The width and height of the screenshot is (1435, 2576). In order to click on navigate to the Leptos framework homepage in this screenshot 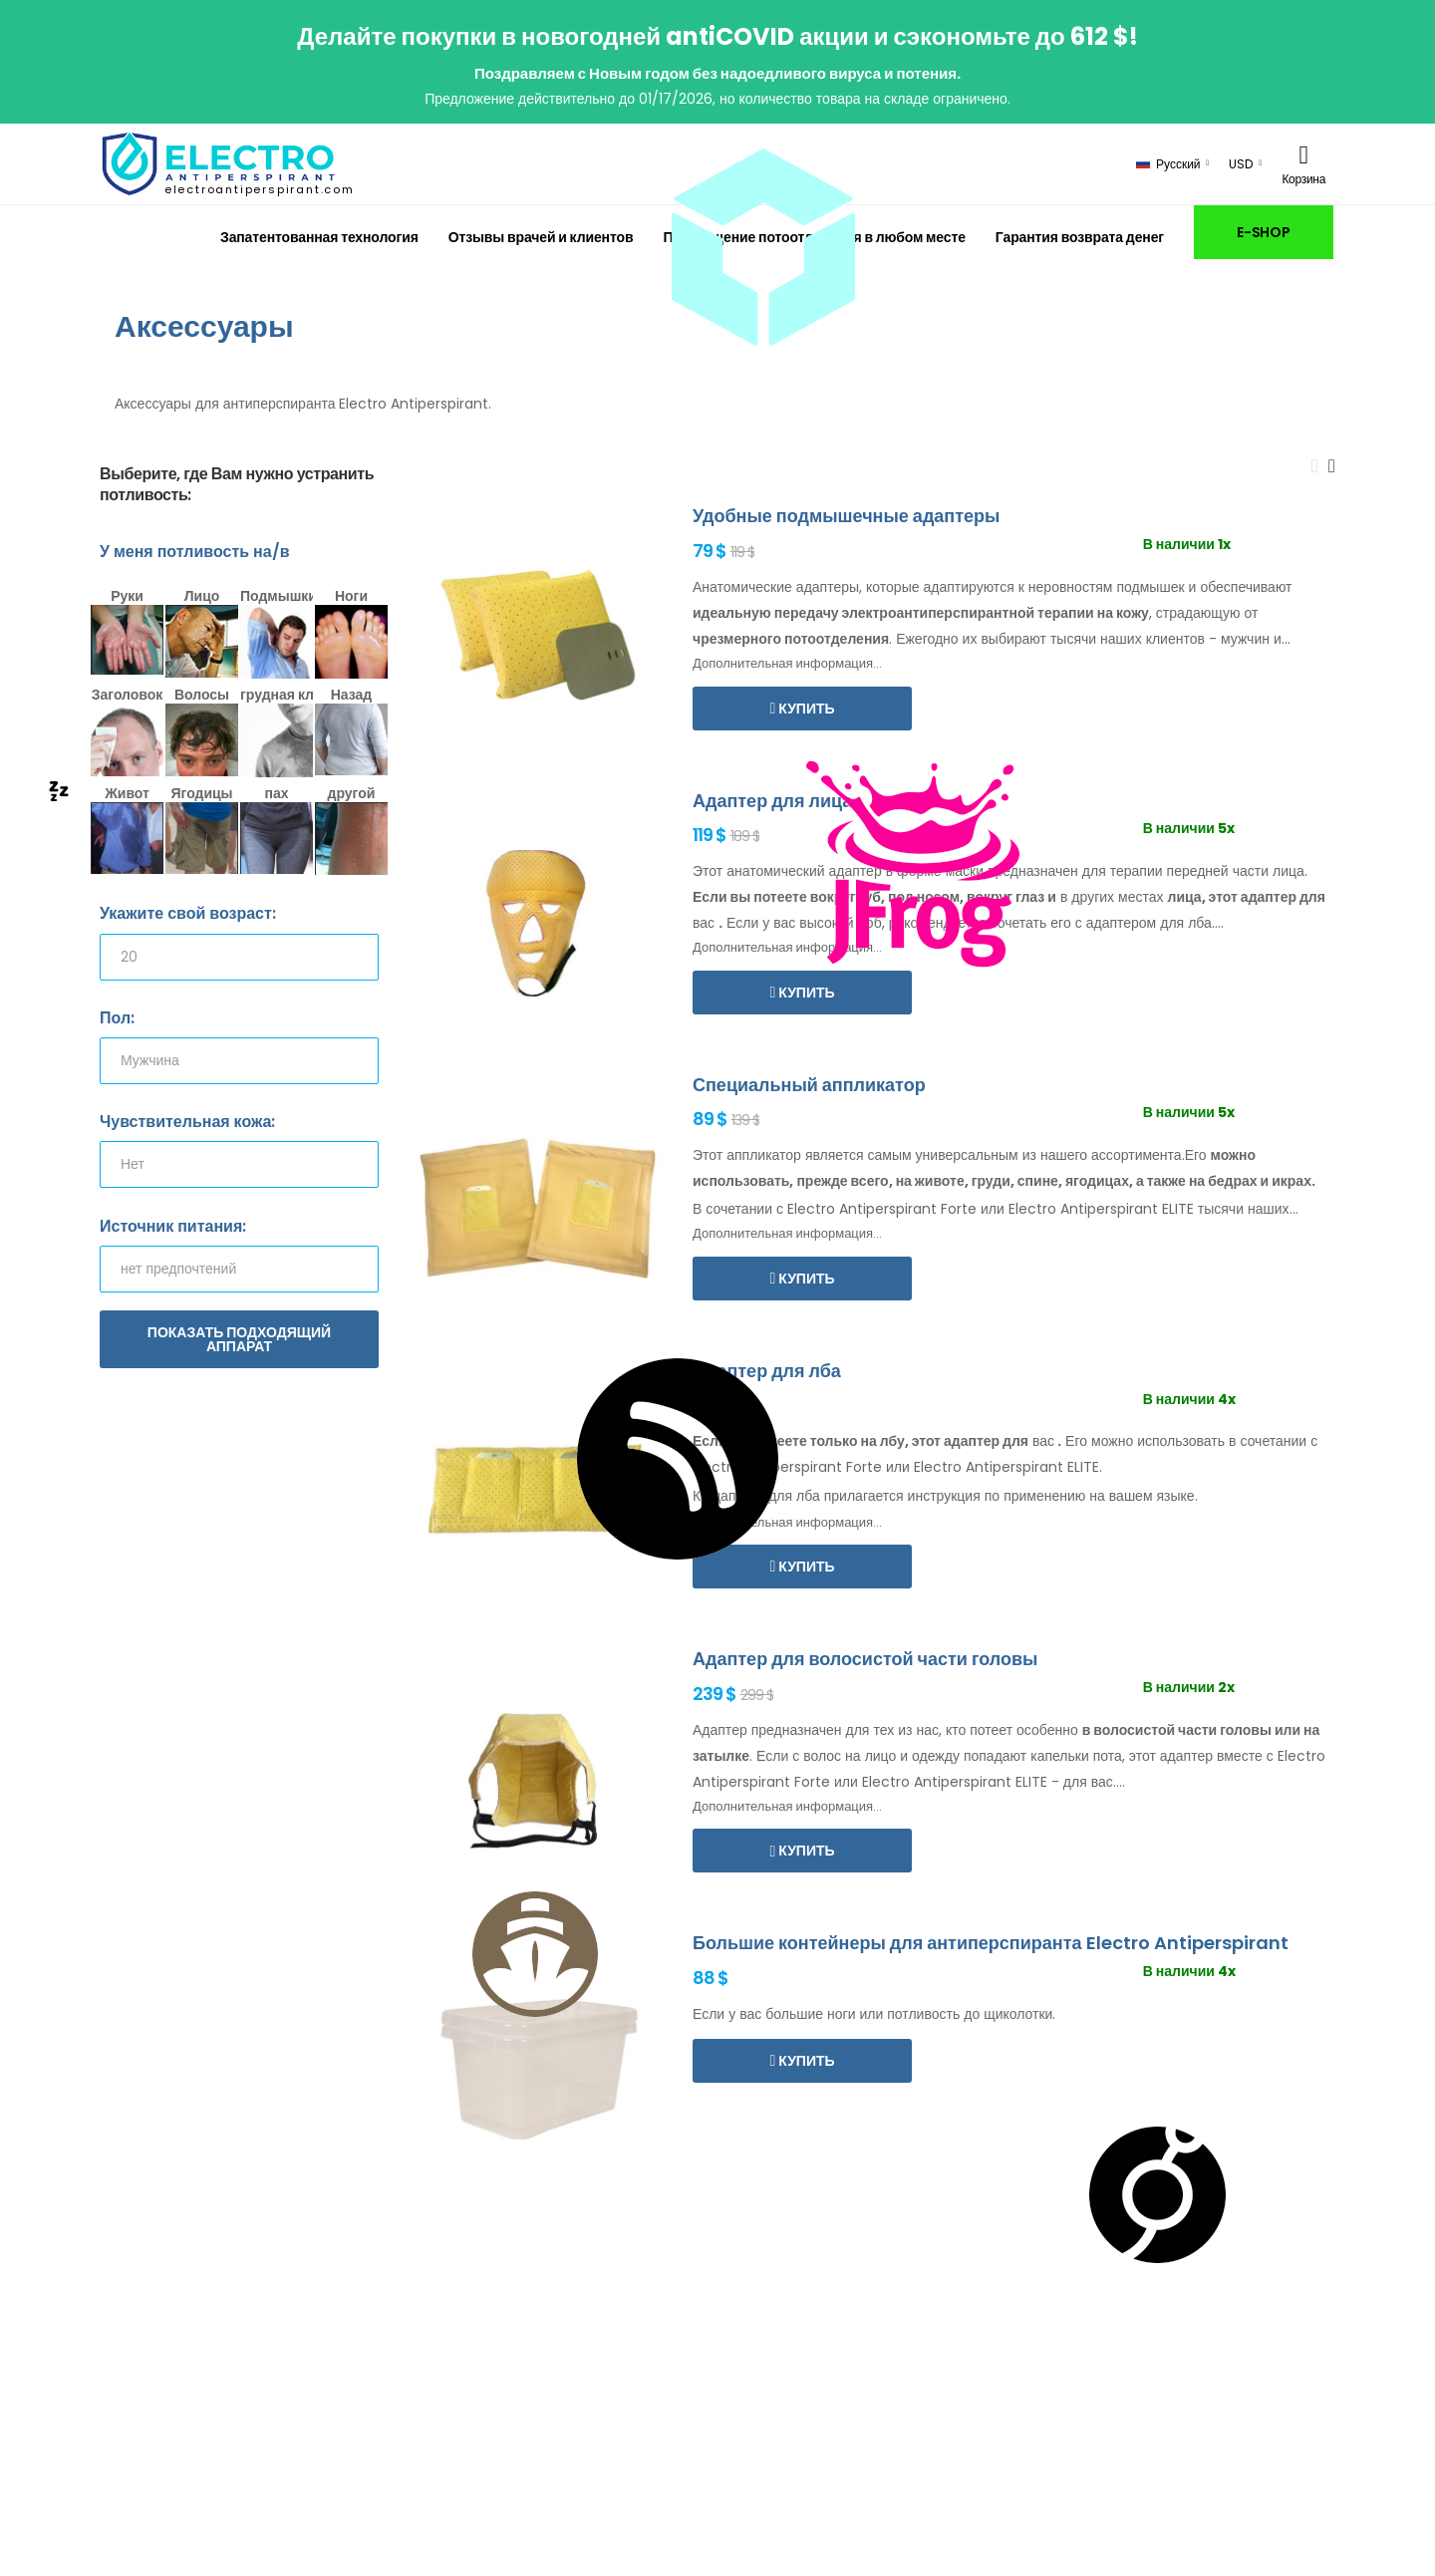, I will do `click(1157, 2194)`.